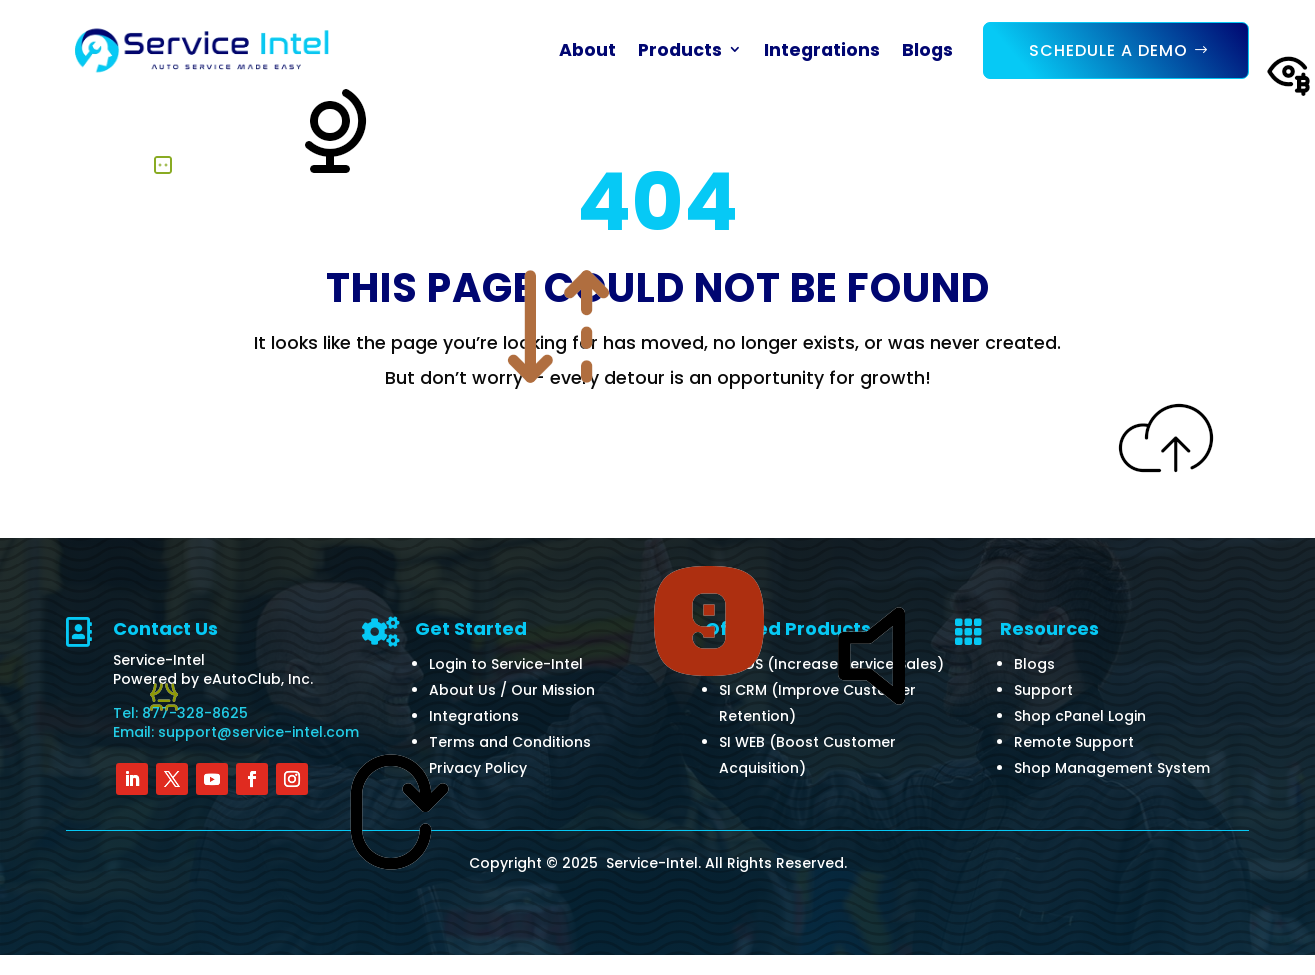 Image resolution: width=1315 pixels, height=975 pixels. What do you see at coordinates (1166, 438) in the screenshot?
I see `upload file to cloud storage` at bounding box center [1166, 438].